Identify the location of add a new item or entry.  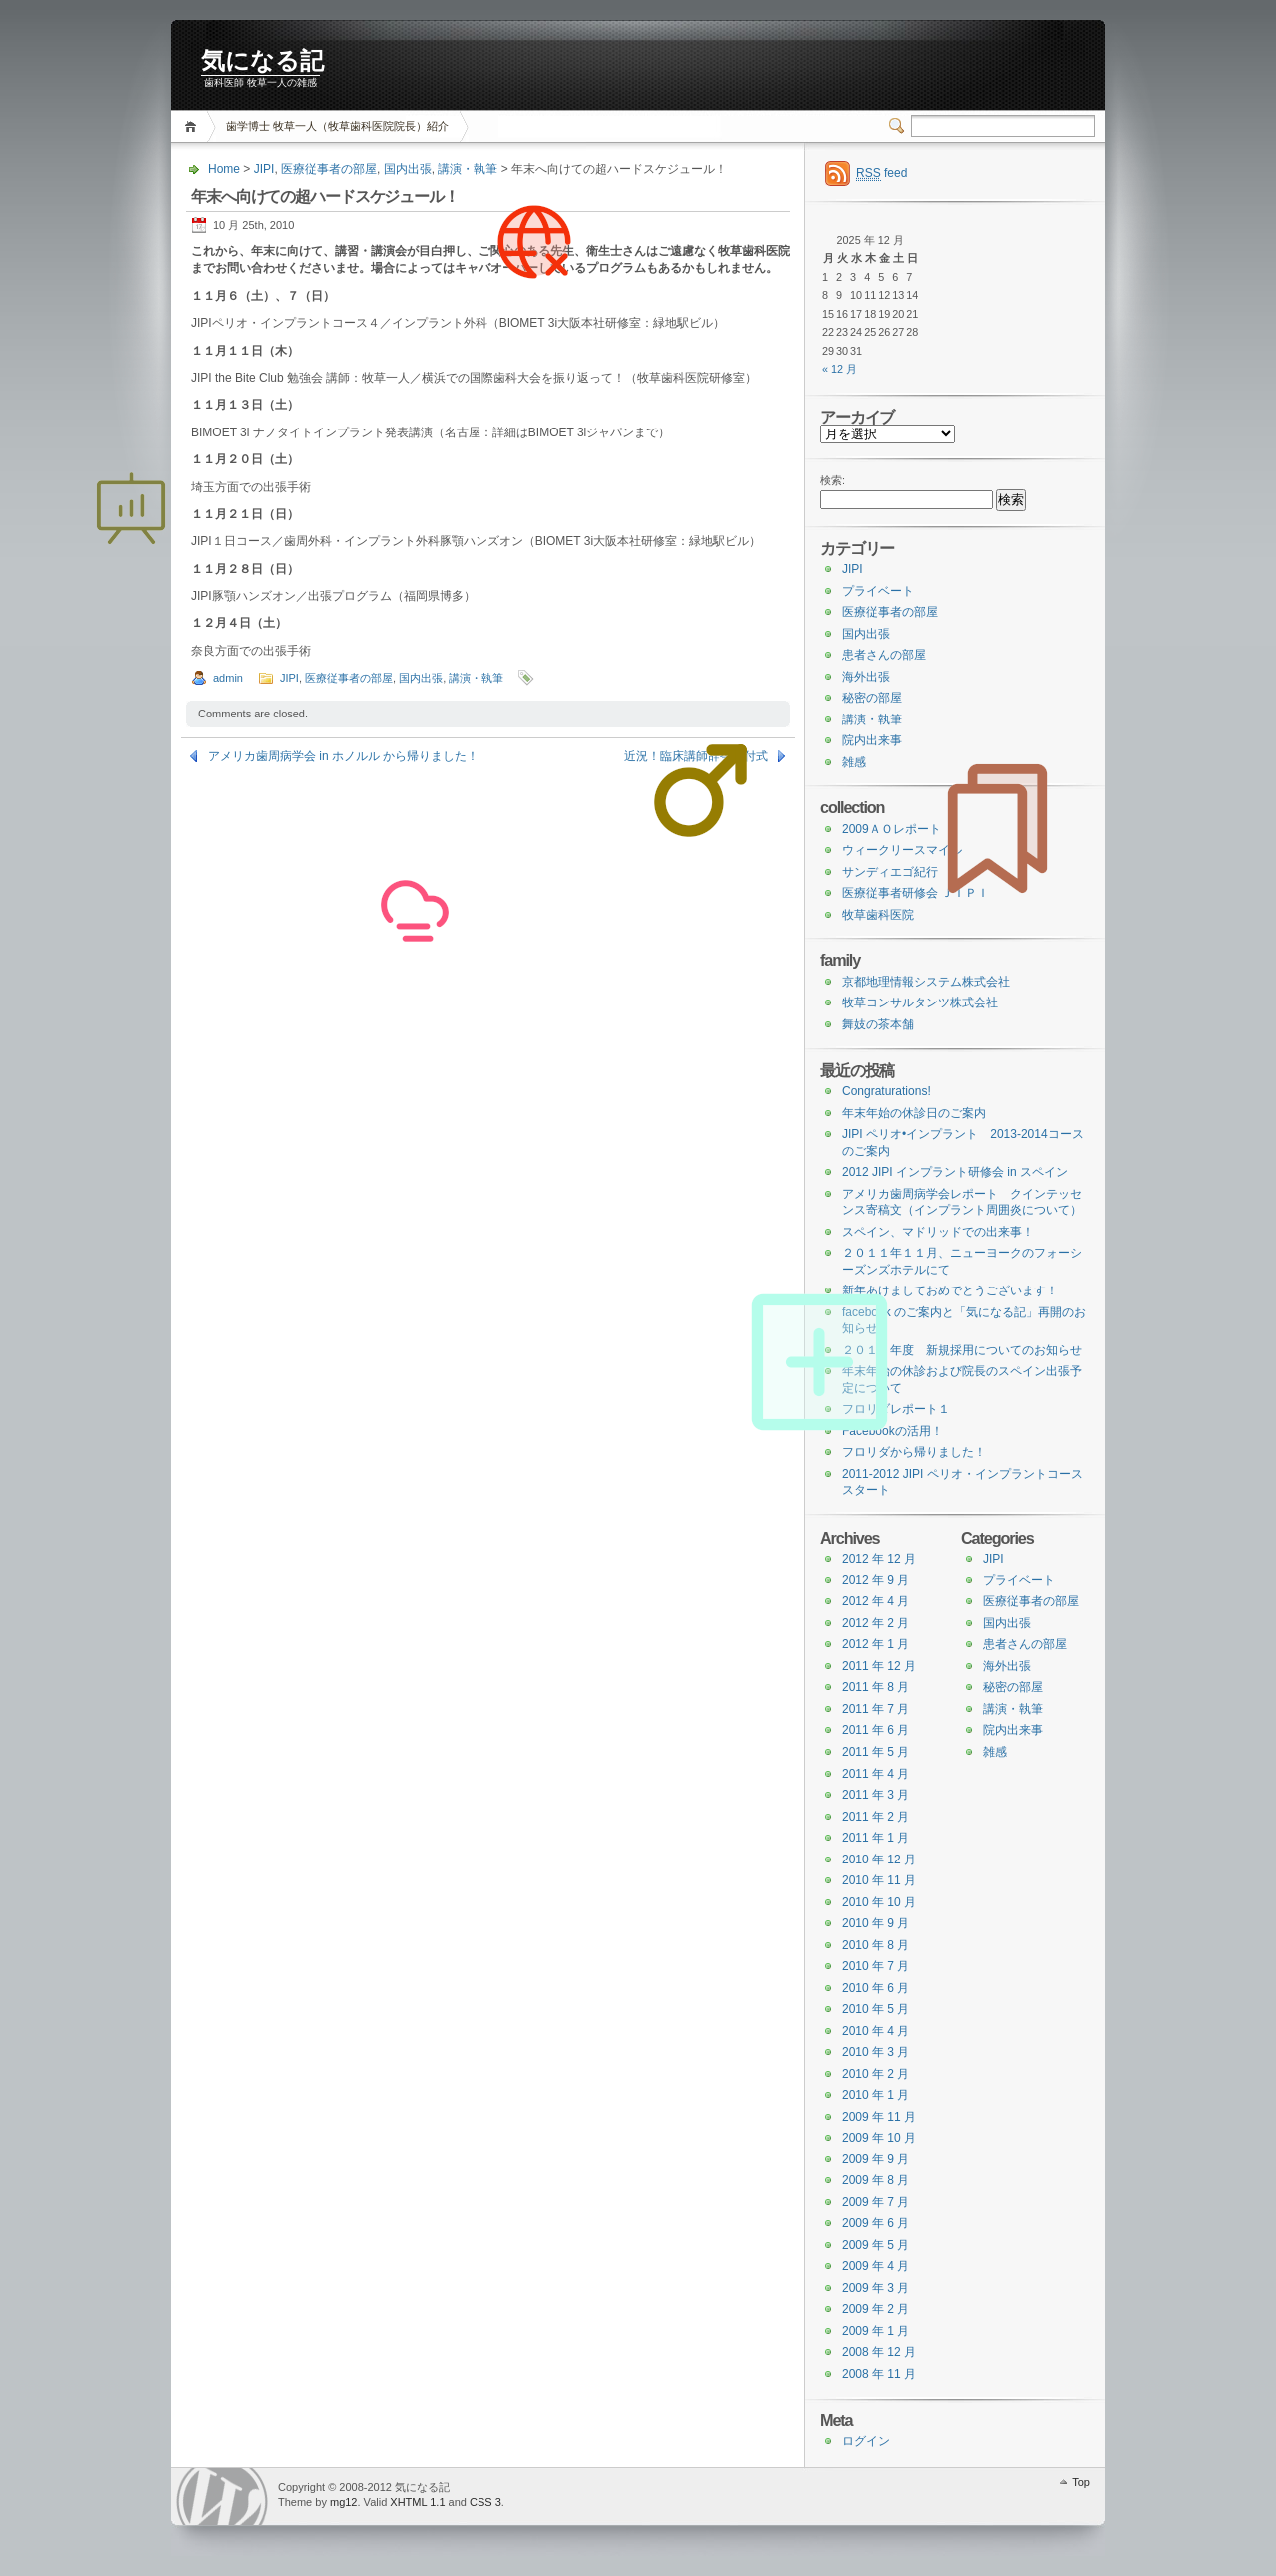
(819, 1362).